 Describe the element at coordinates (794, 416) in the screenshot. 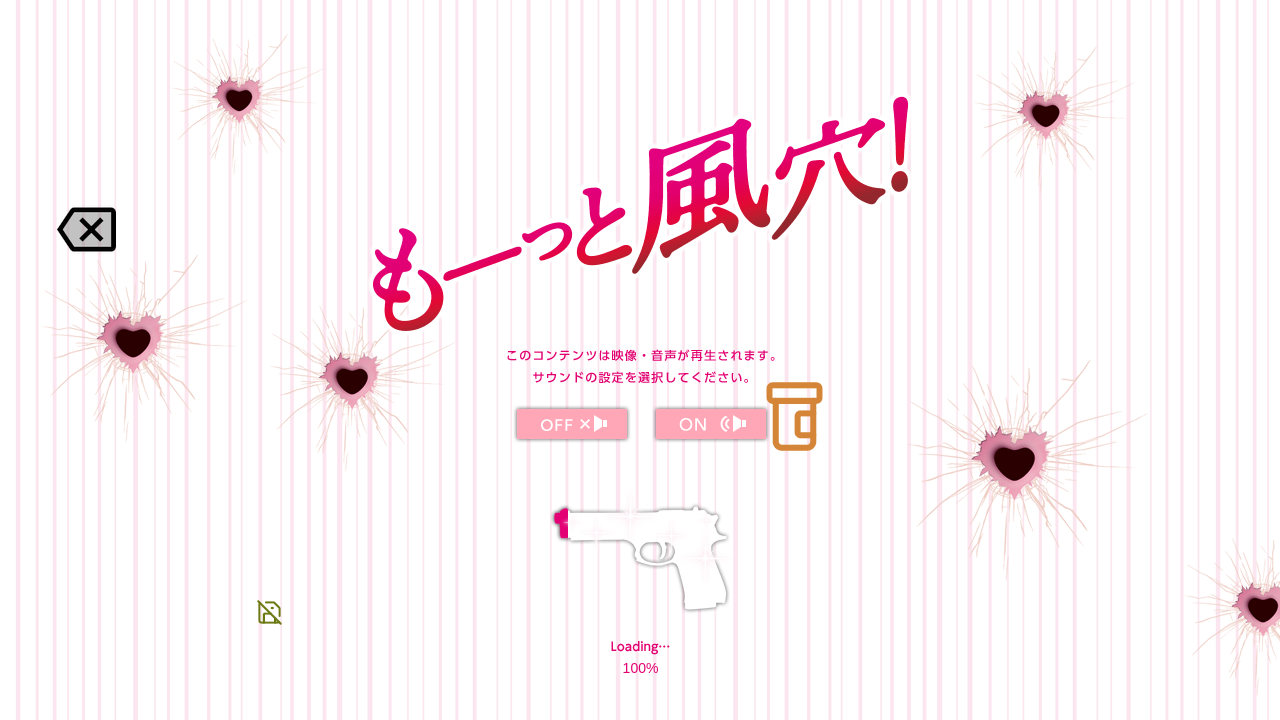

I see `view medication information` at that location.